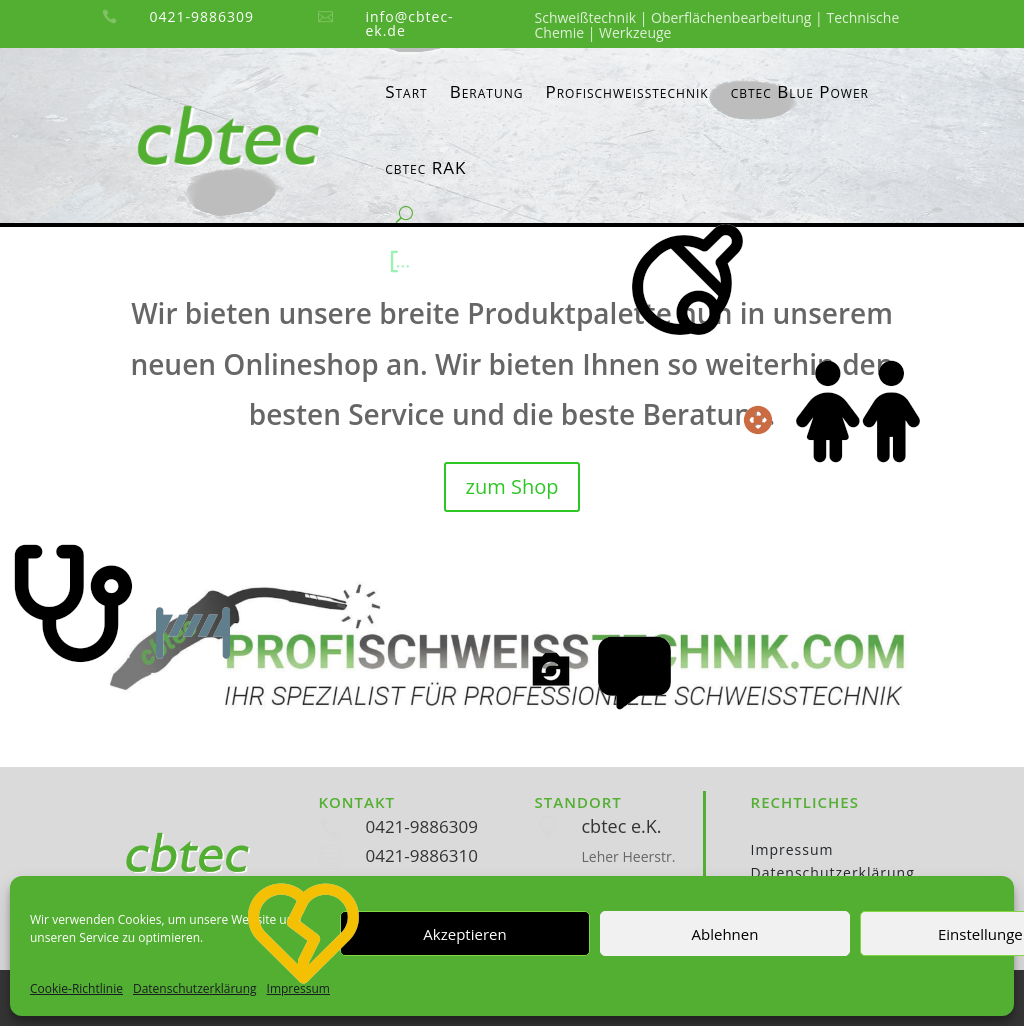 This screenshot has height=1026, width=1024. Describe the element at coordinates (687, 279) in the screenshot. I see `access table tennis or ping pong game` at that location.